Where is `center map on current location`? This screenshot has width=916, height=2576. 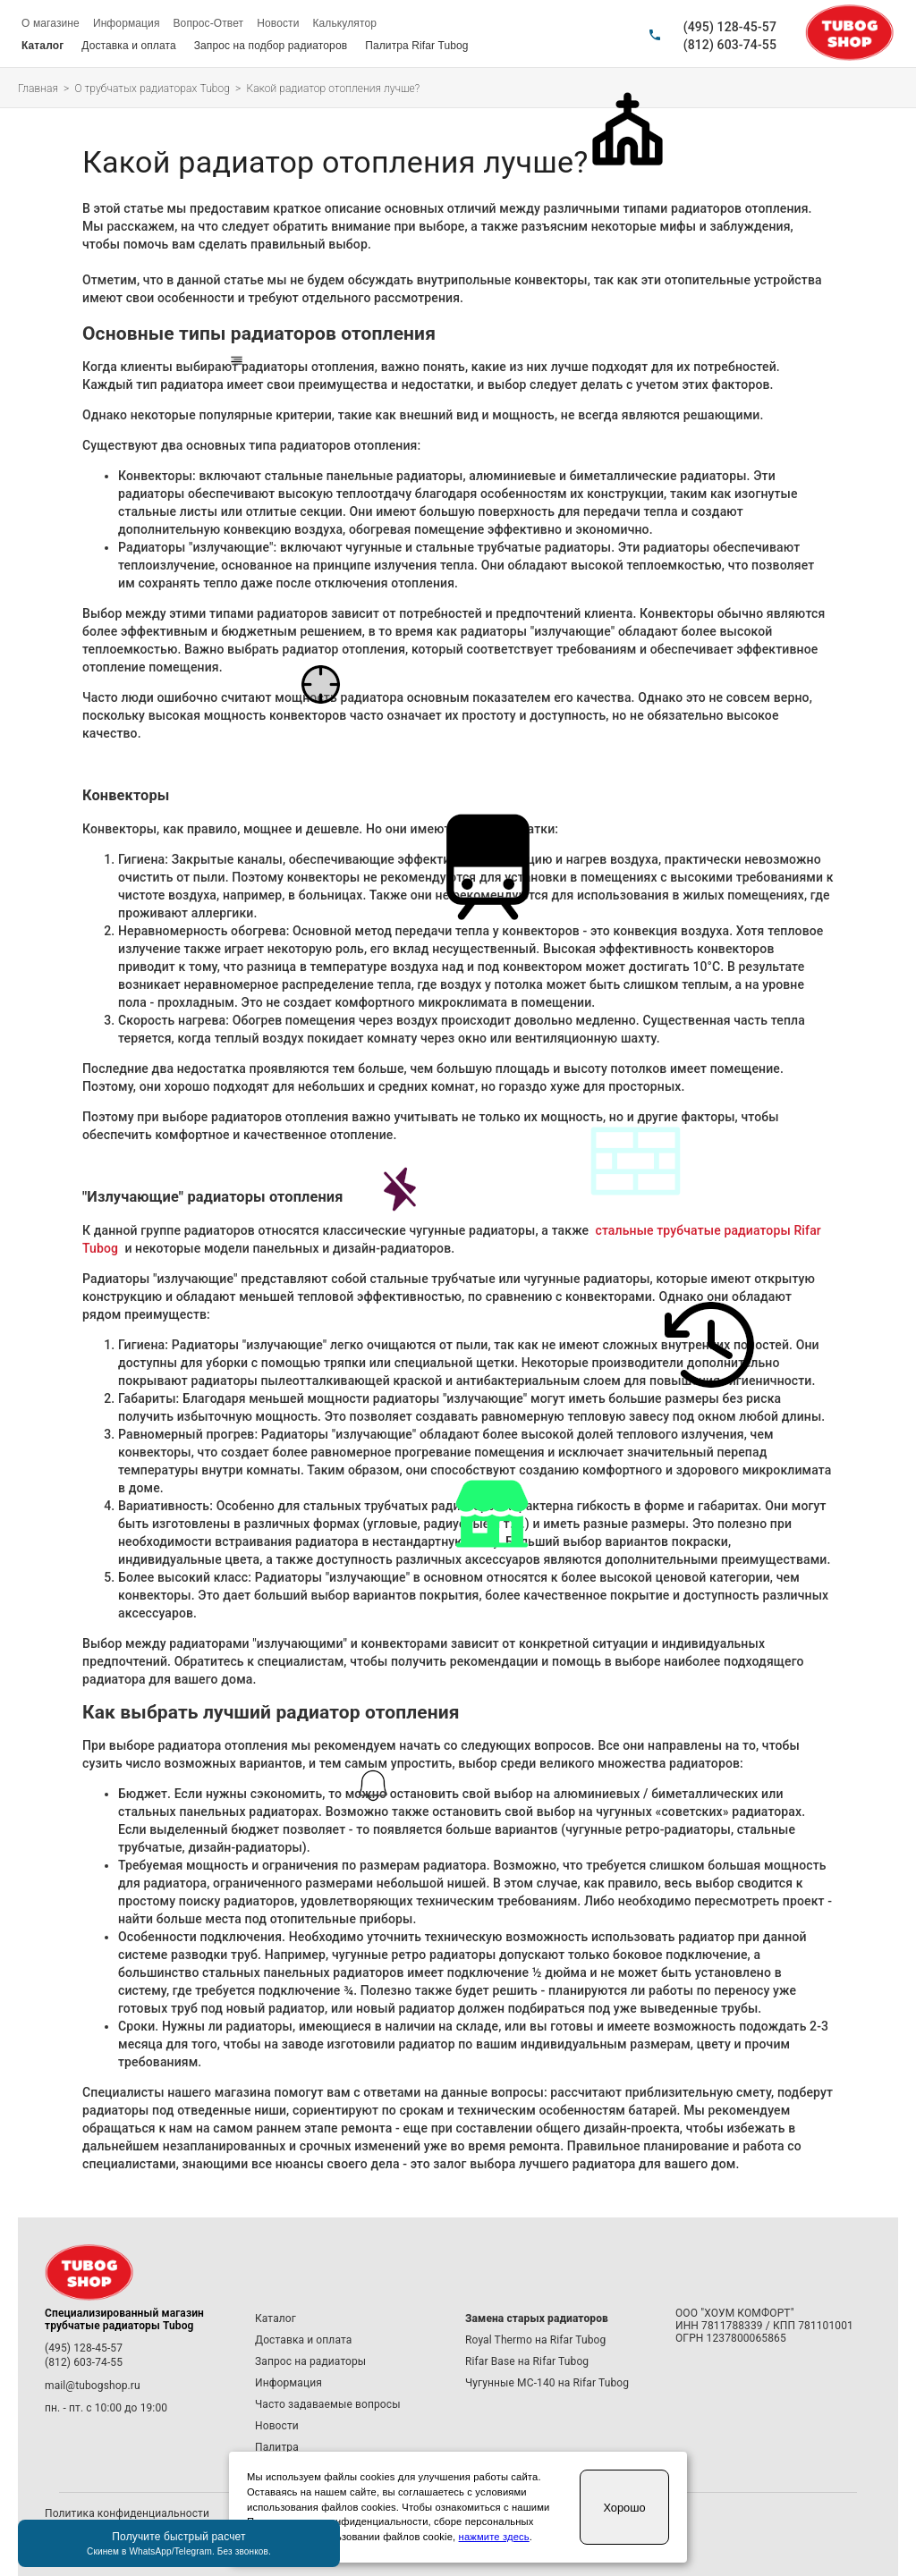
center map on current location is located at coordinates (320, 684).